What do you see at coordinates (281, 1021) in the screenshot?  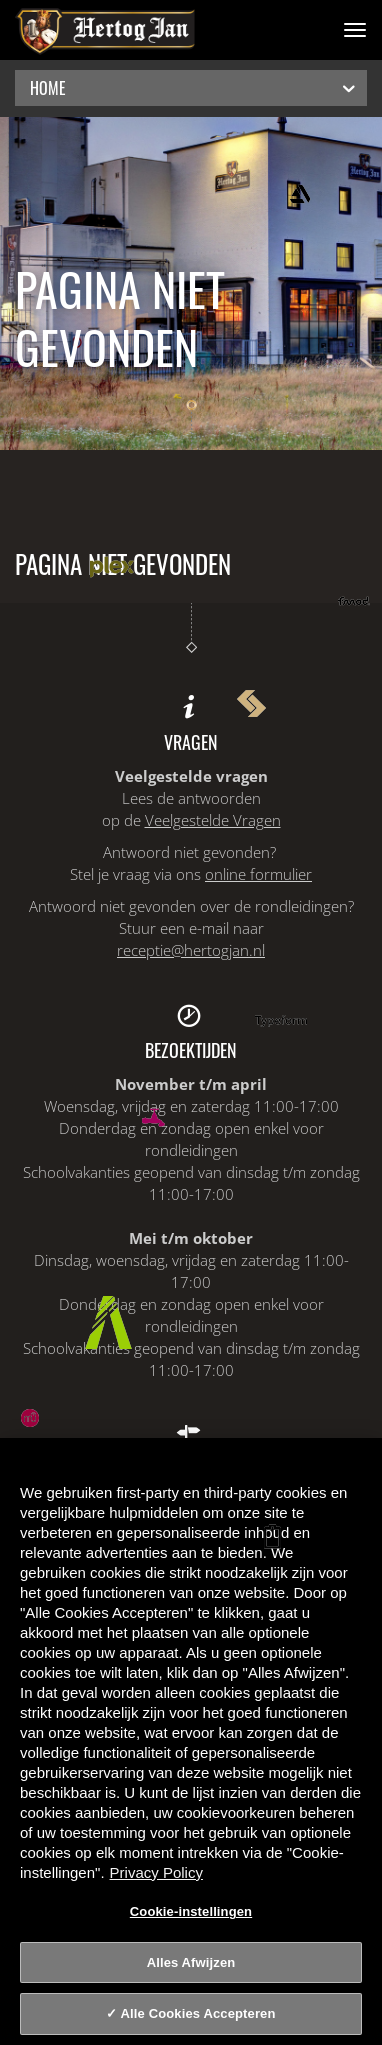 I see `Typeform logo` at bounding box center [281, 1021].